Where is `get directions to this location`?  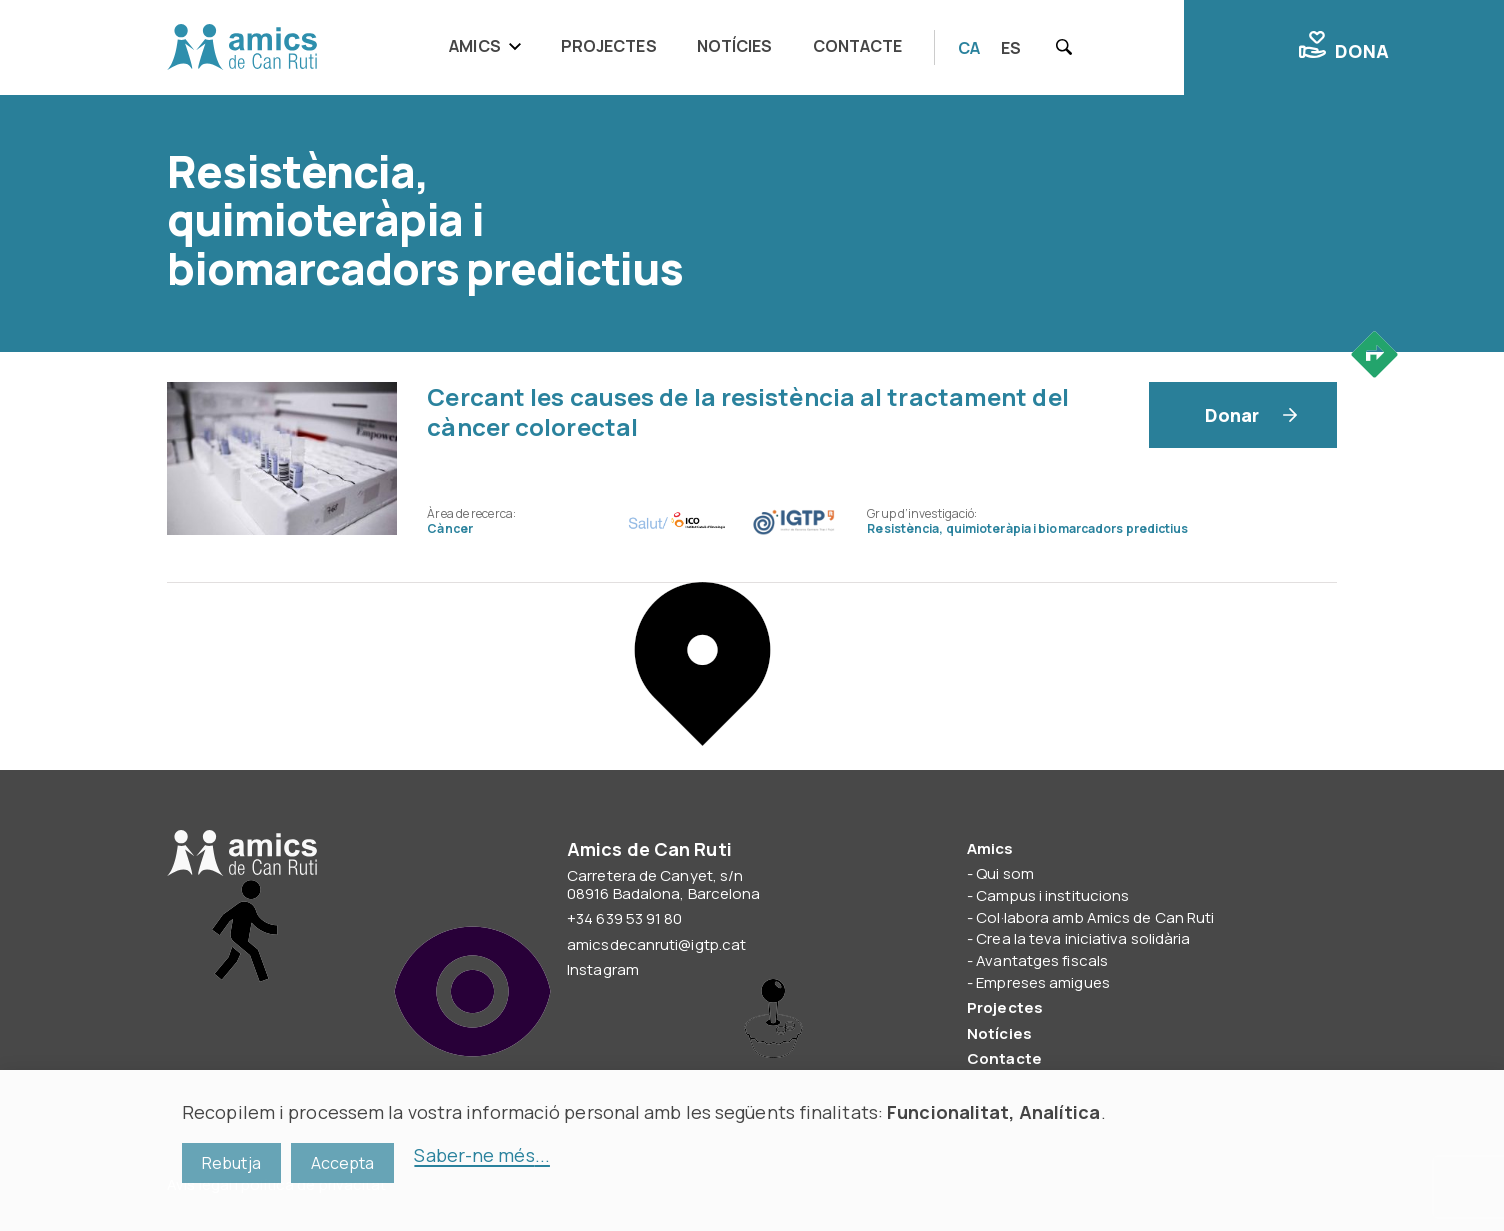 get directions to this location is located at coordinates (1374, 354).